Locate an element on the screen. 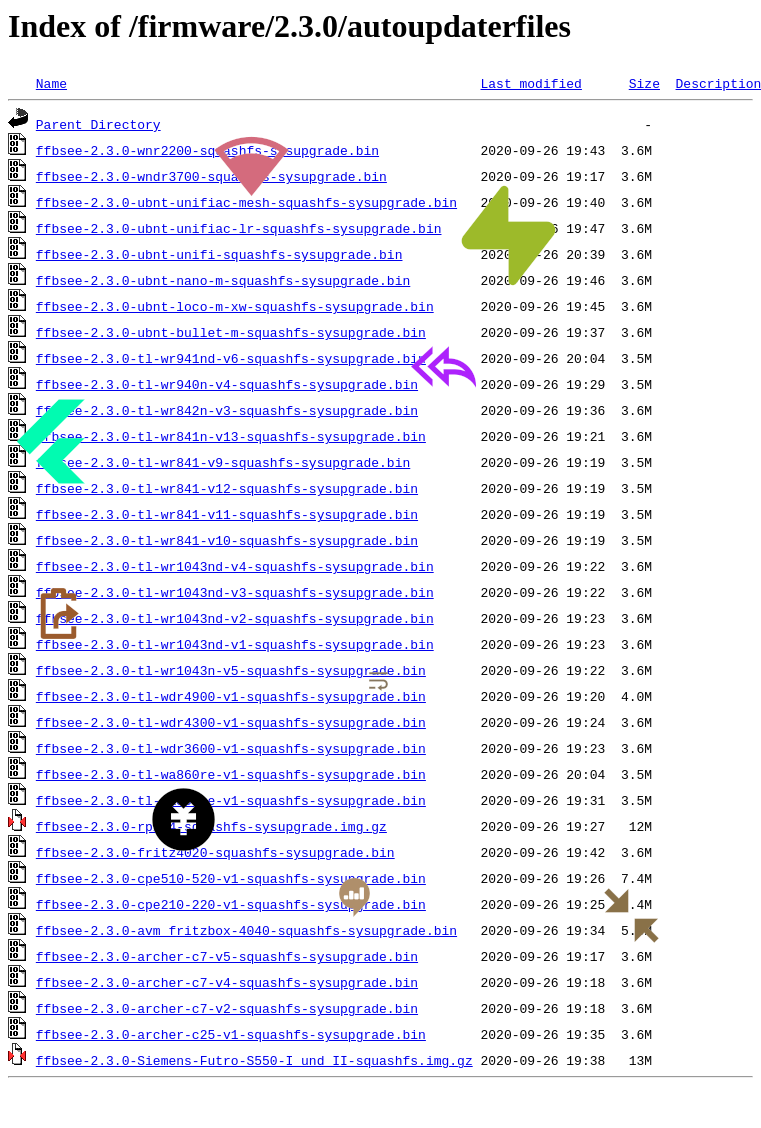  toggle text wrapping in editor is located at coordinates (378, 680).